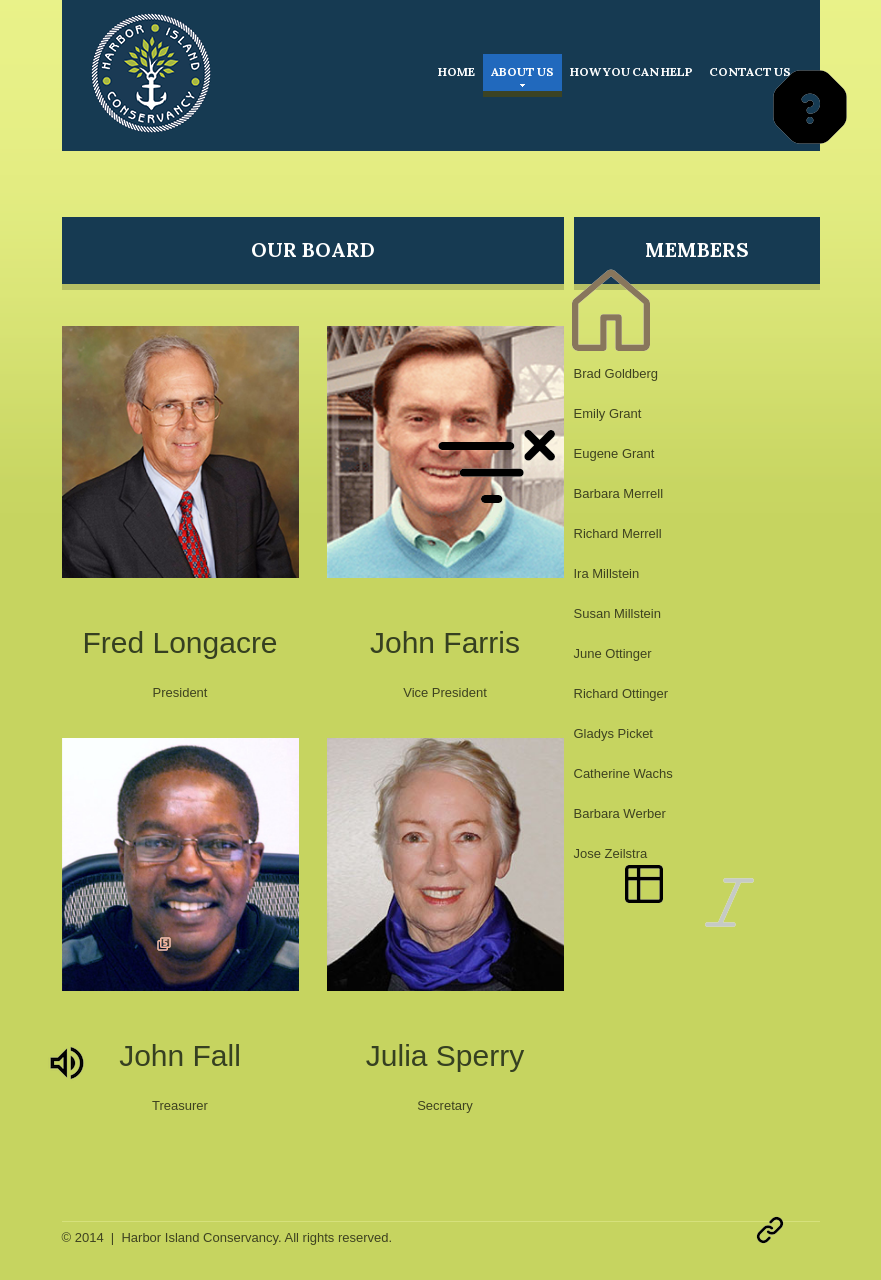  I want to click on apply italic formatting to selected text, so click(729, 902).